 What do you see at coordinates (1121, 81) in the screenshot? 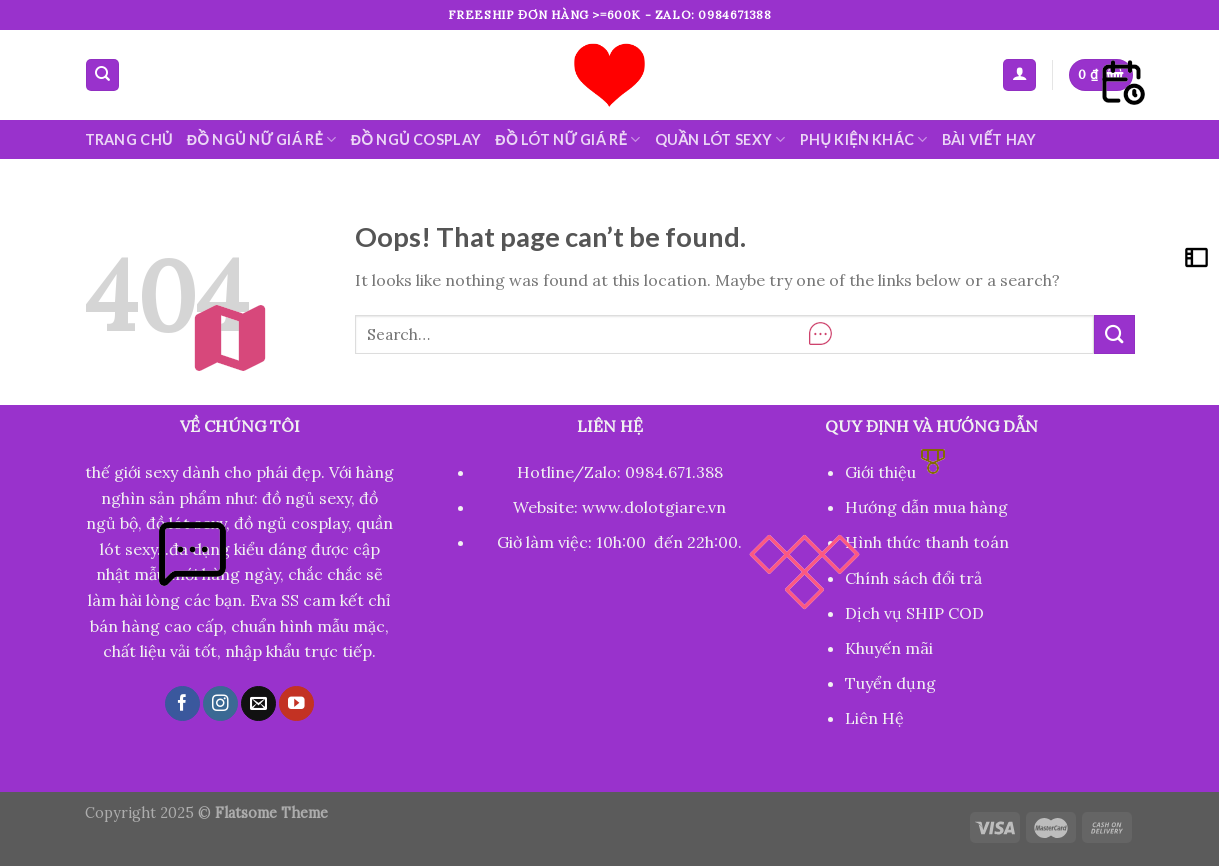
I see `schedule an event with a specific time` at bounding box center [1121, 81].